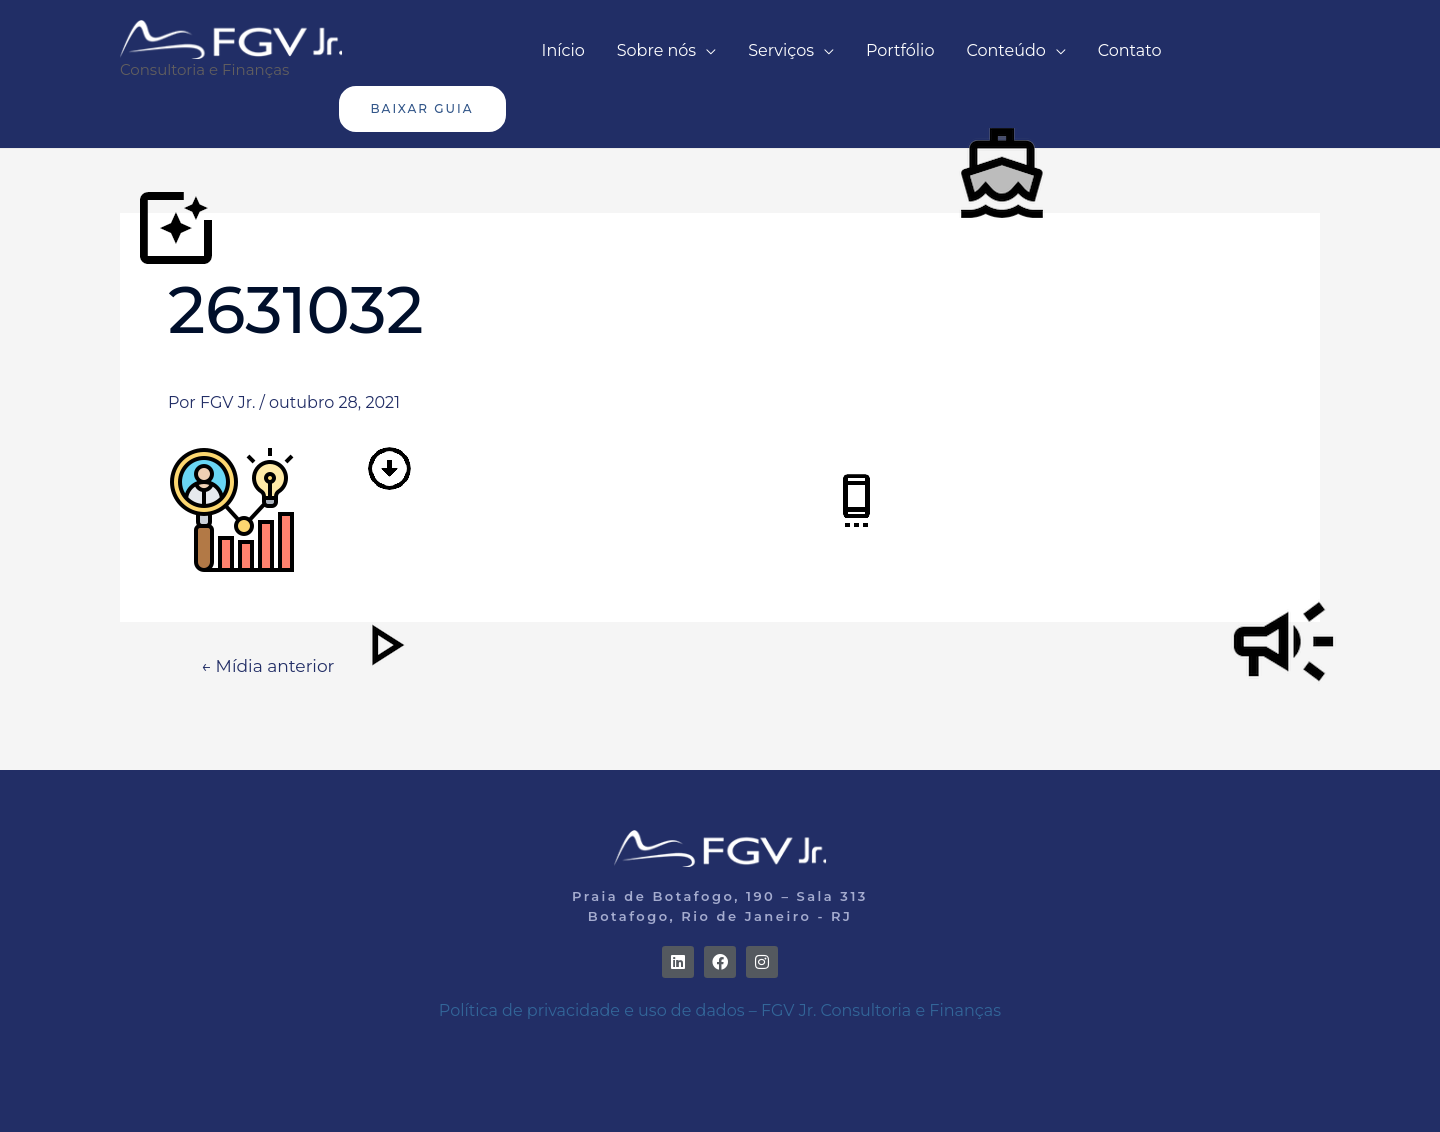 This screenshot has height=1132, width=1440. I want to click on access mobile device settings, so click(856, 500).